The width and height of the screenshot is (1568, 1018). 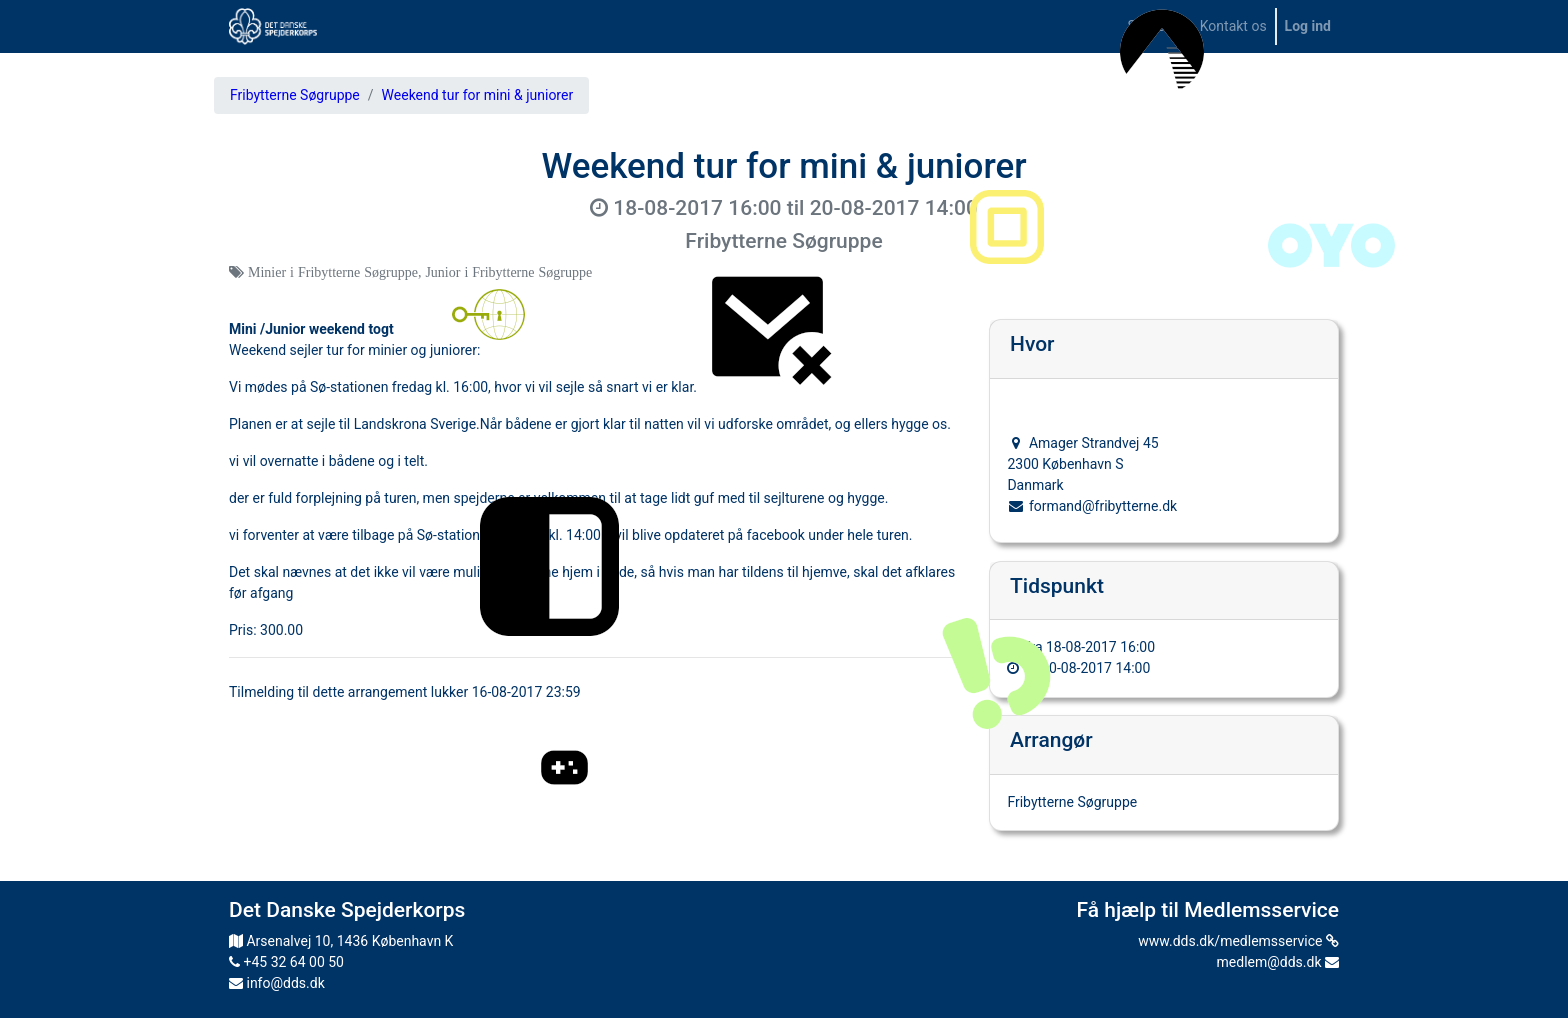 I want to click on sign in with webauthn passwordless authentication, so click(x=488, y=314).